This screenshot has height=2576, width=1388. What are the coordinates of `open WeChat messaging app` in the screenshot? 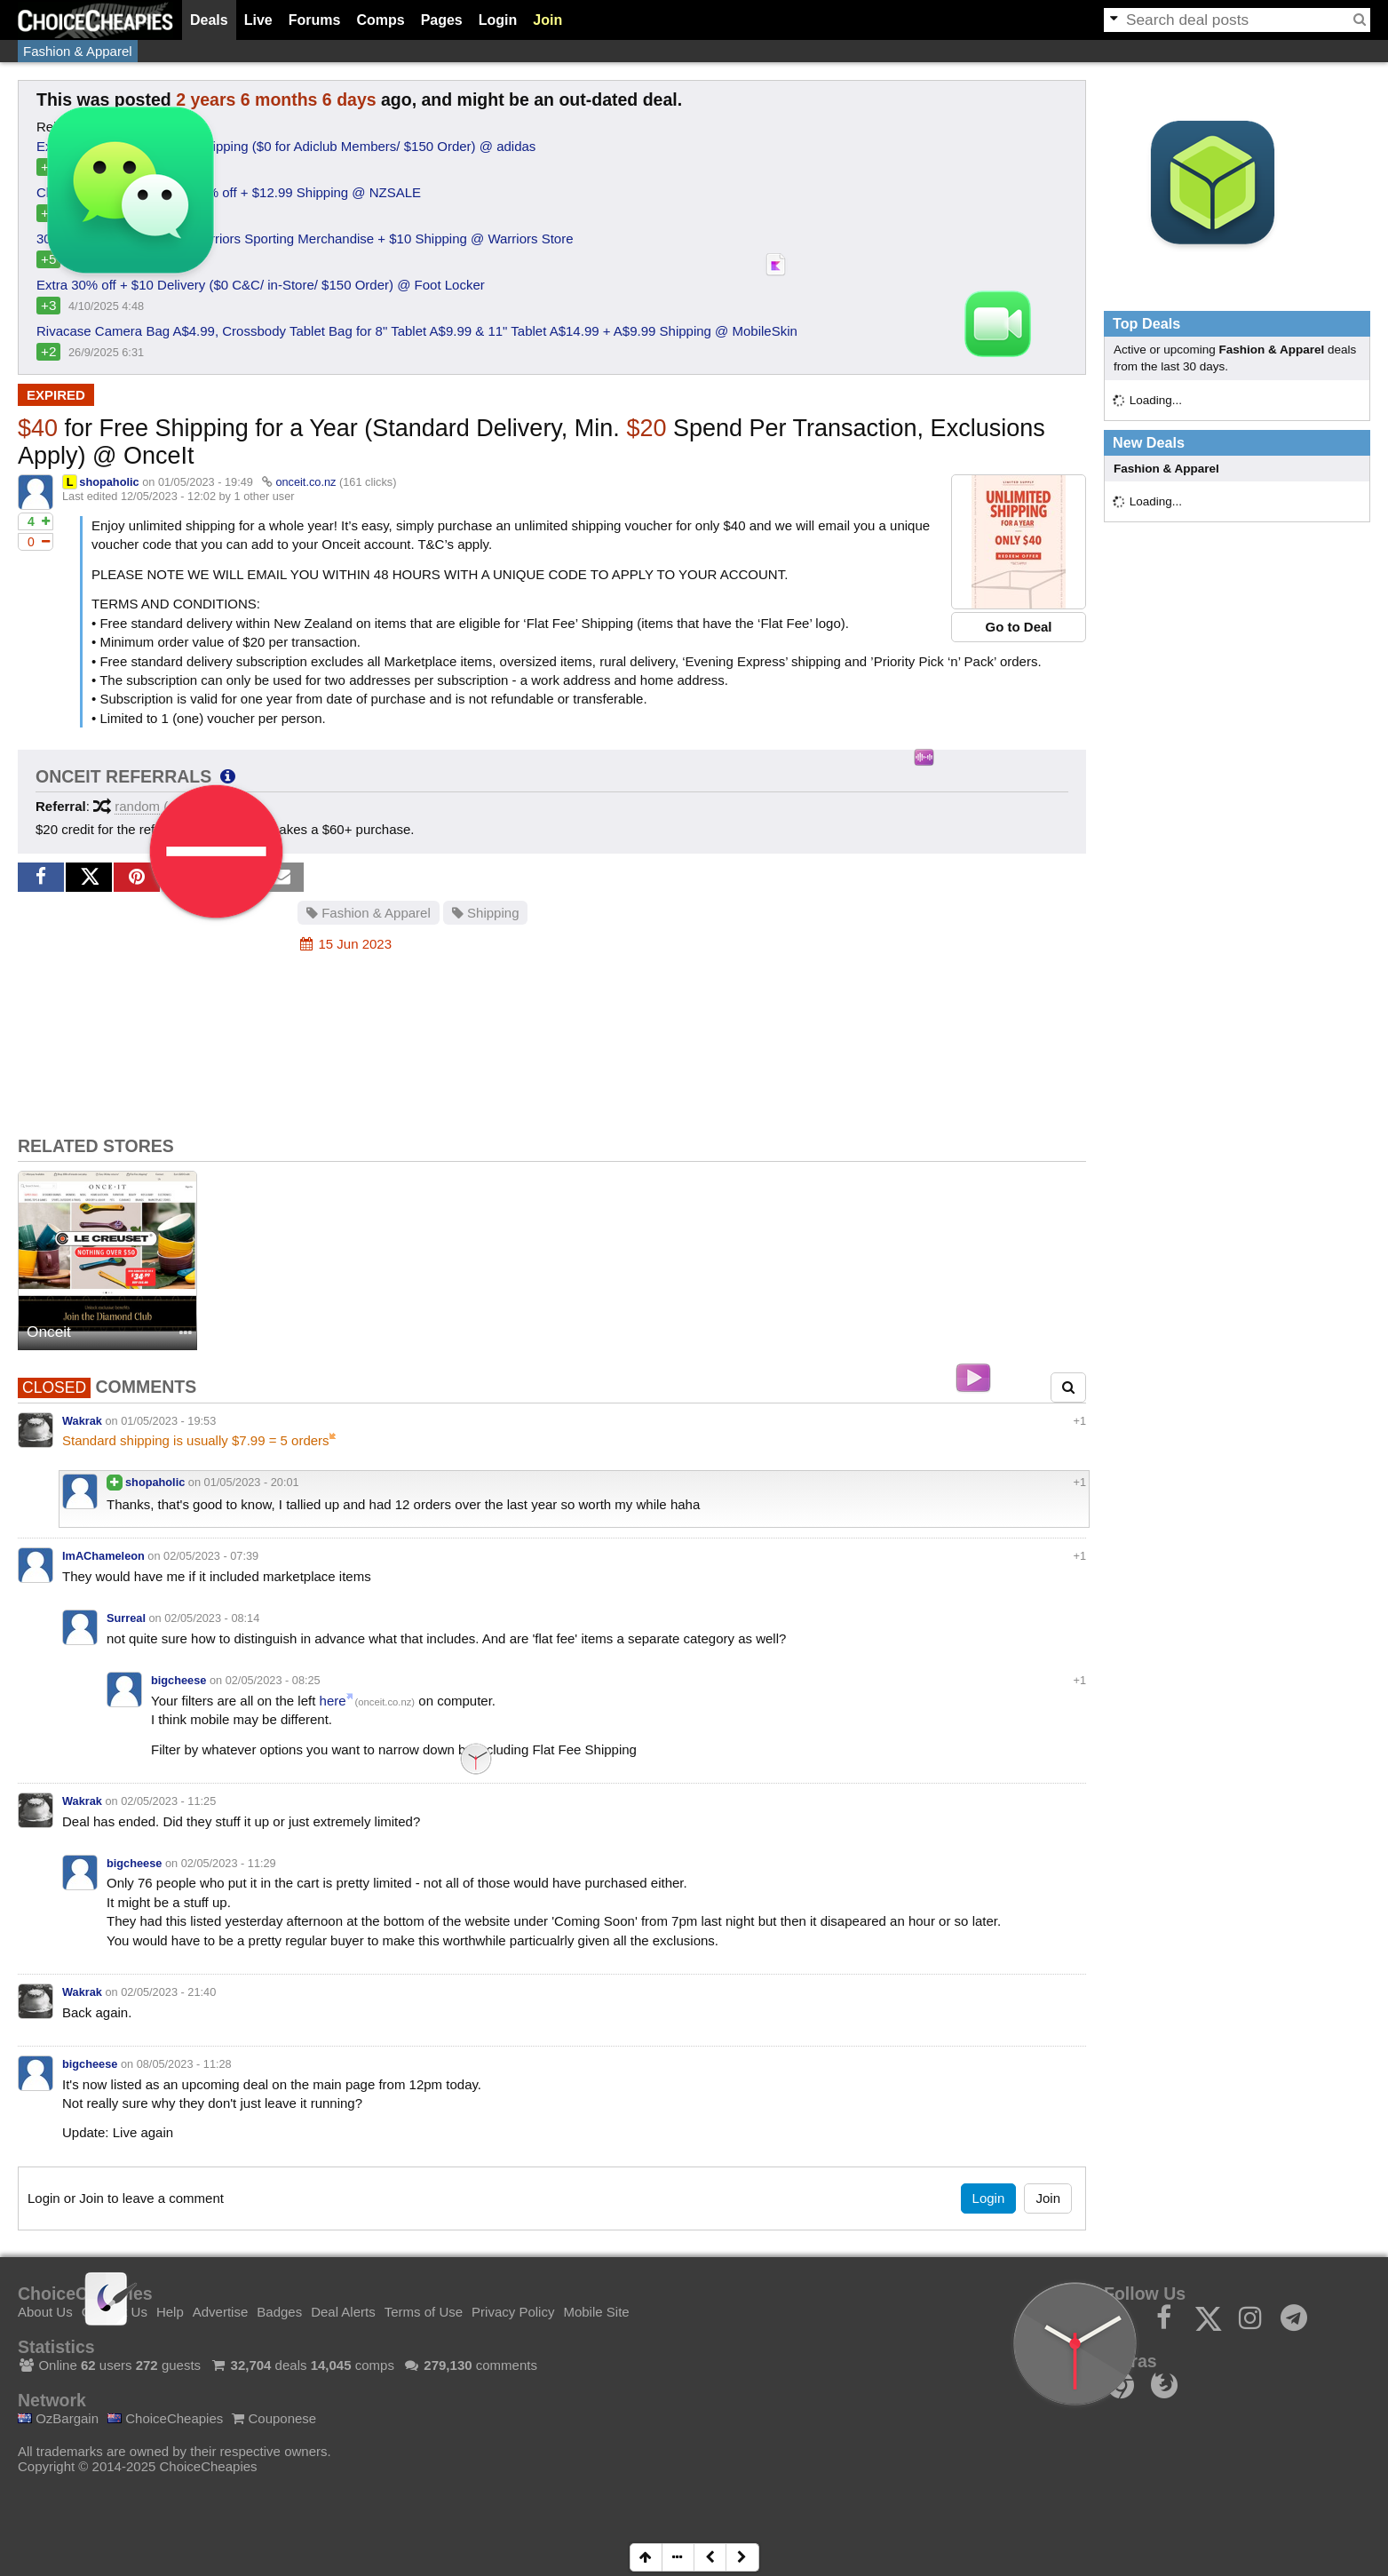 It's located at (131, 190).